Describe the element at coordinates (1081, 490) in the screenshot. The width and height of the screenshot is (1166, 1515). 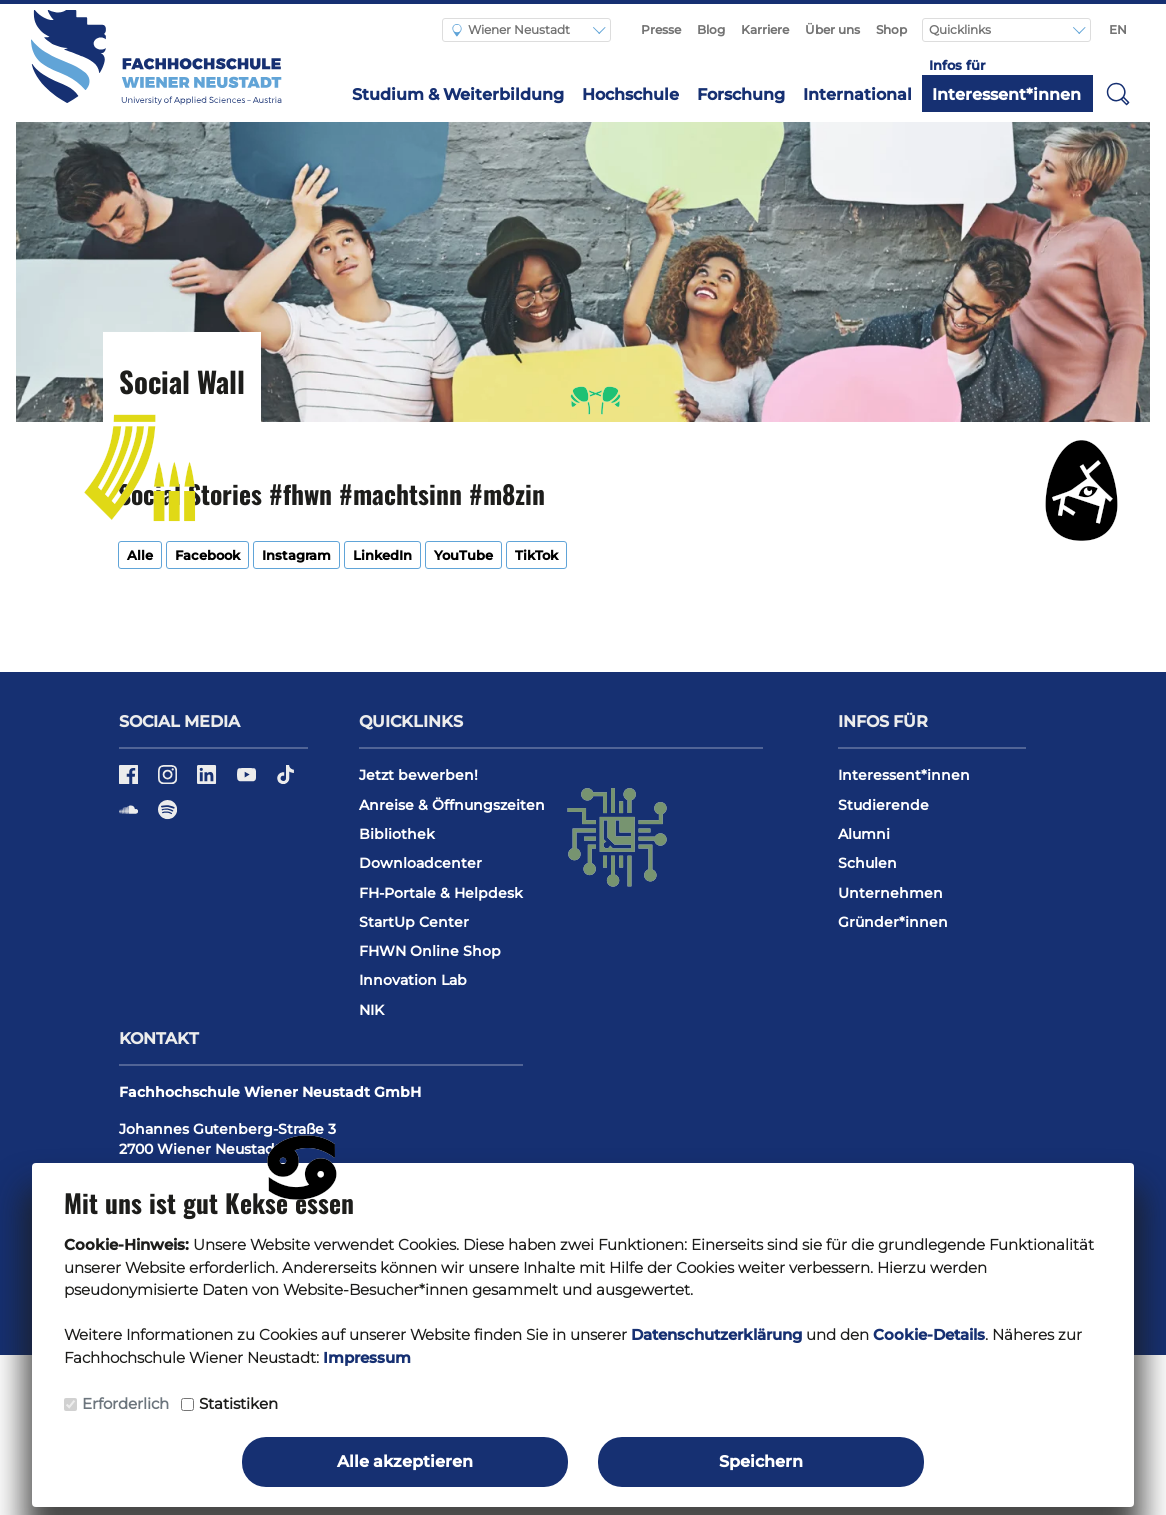
I see `view creature or monster egg details` at that location.